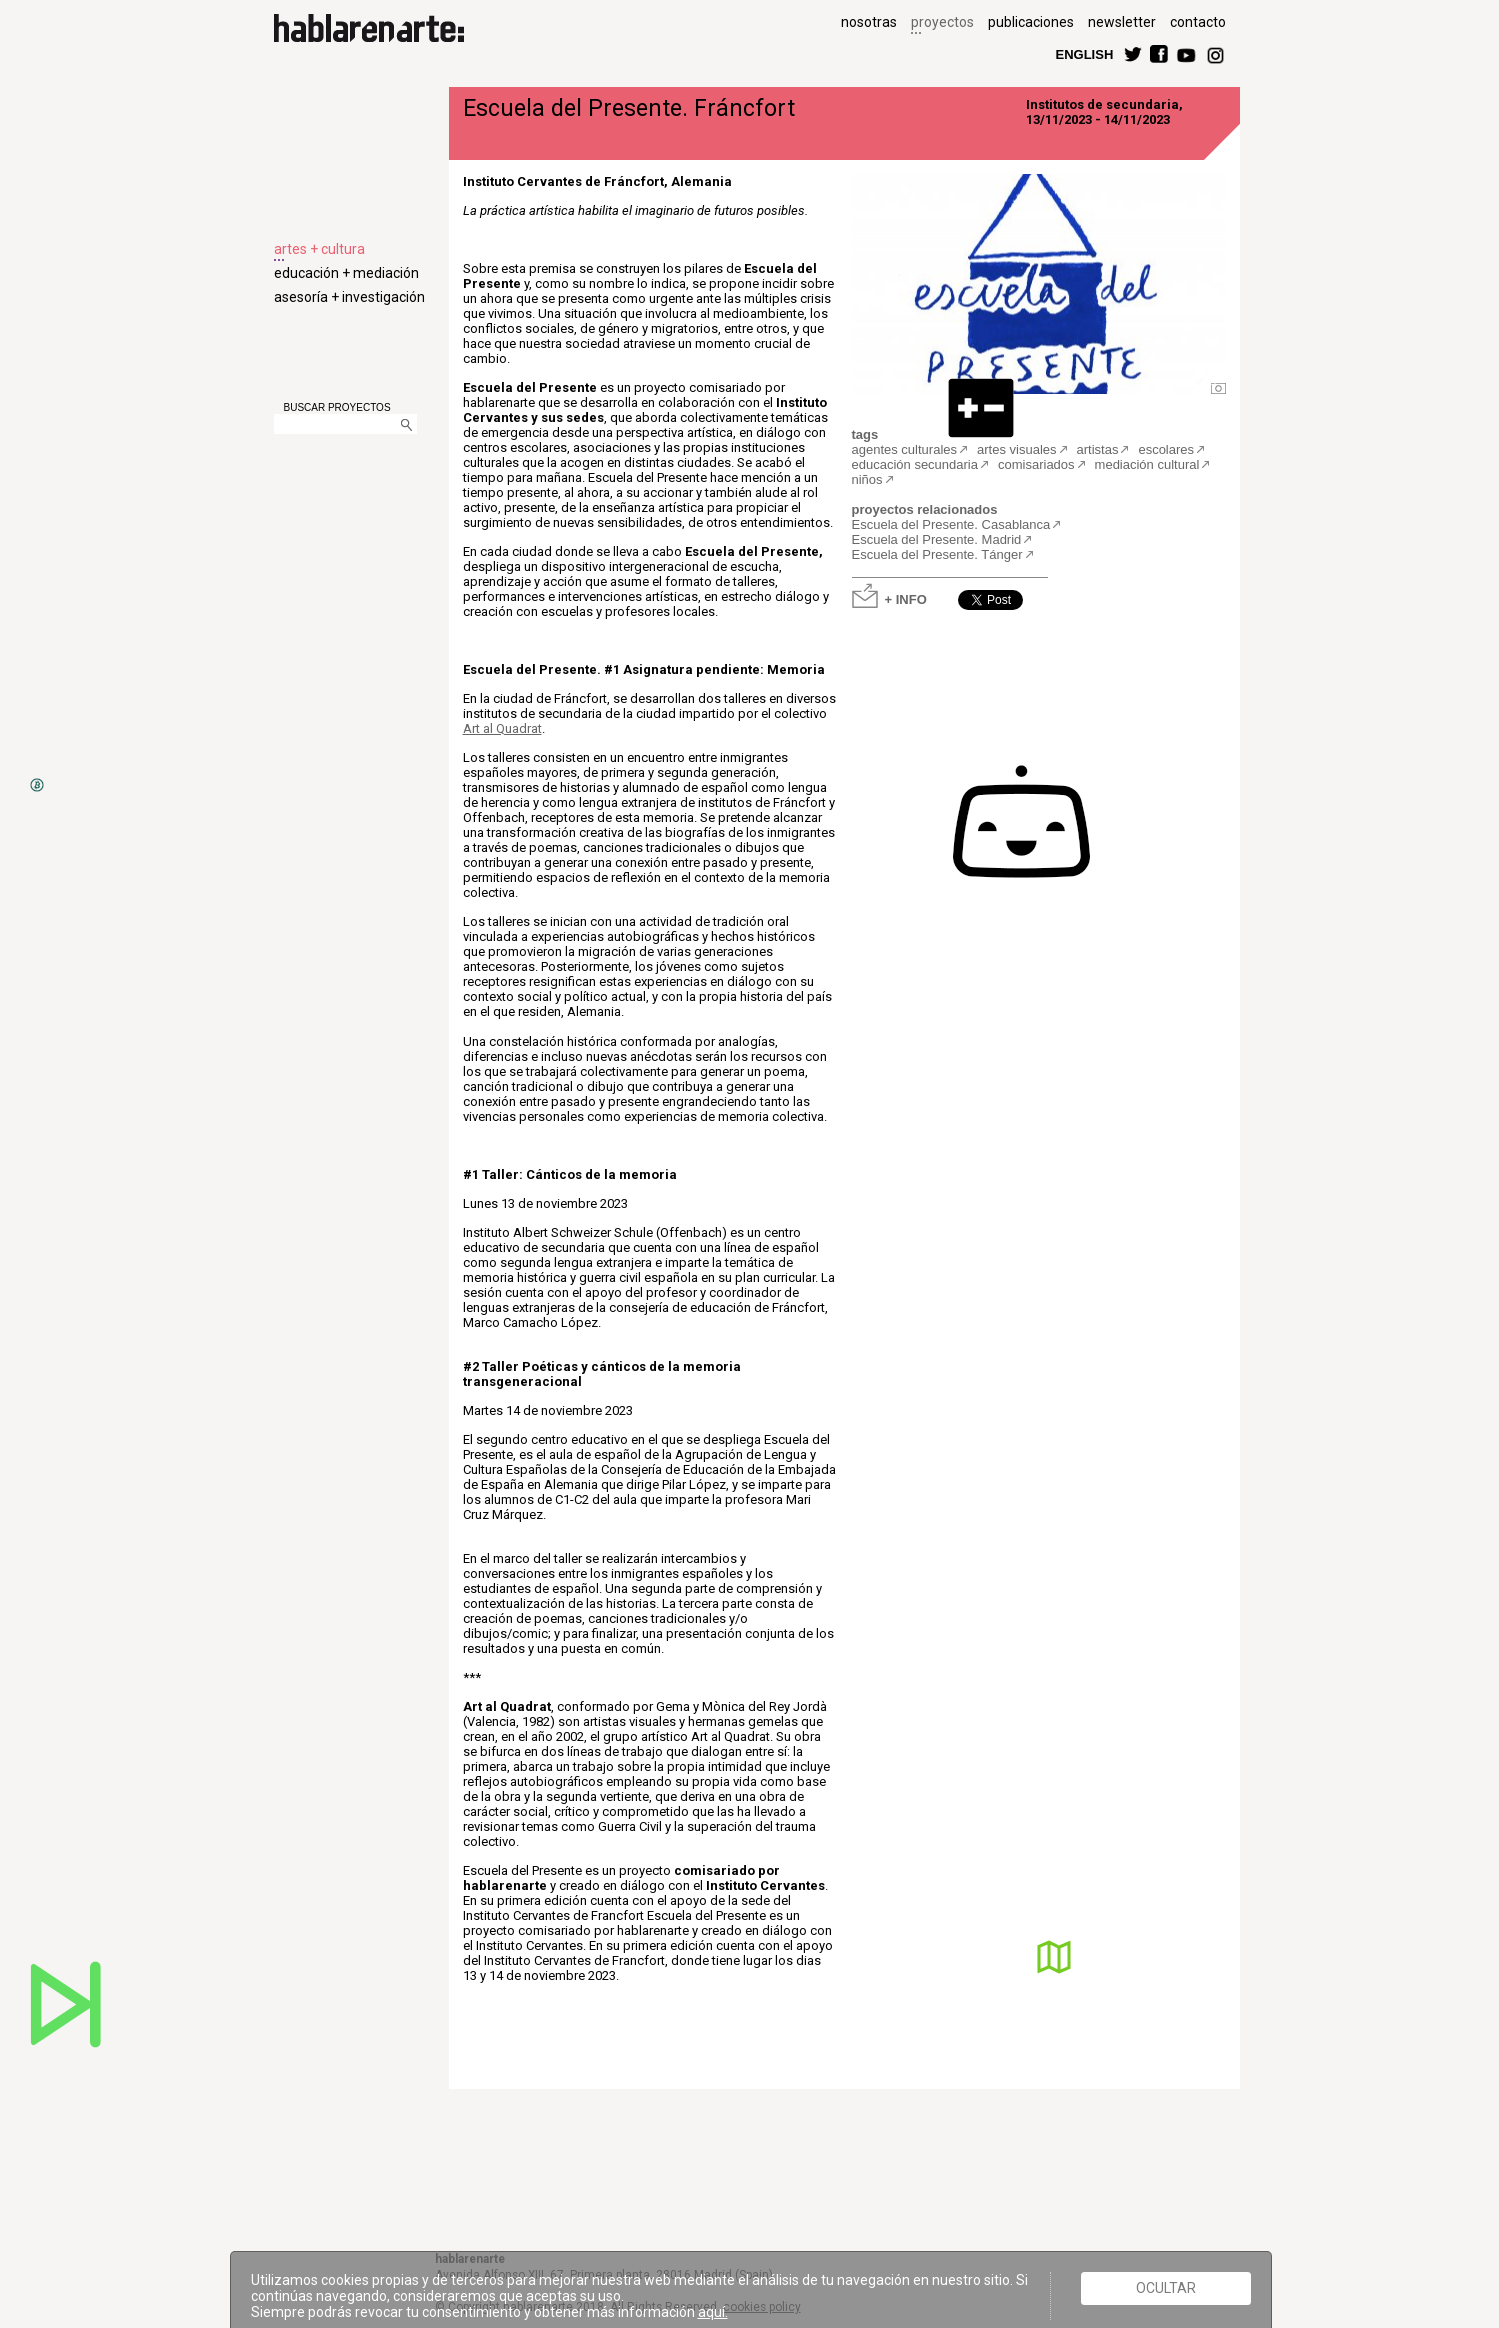 Image resolution: width=1499 pixels, height=2328 pixels. What do you see at coordinates (1054, 1957) in the screenshot?
I see `view map or navigation` at bounding box center [1054, 1957].